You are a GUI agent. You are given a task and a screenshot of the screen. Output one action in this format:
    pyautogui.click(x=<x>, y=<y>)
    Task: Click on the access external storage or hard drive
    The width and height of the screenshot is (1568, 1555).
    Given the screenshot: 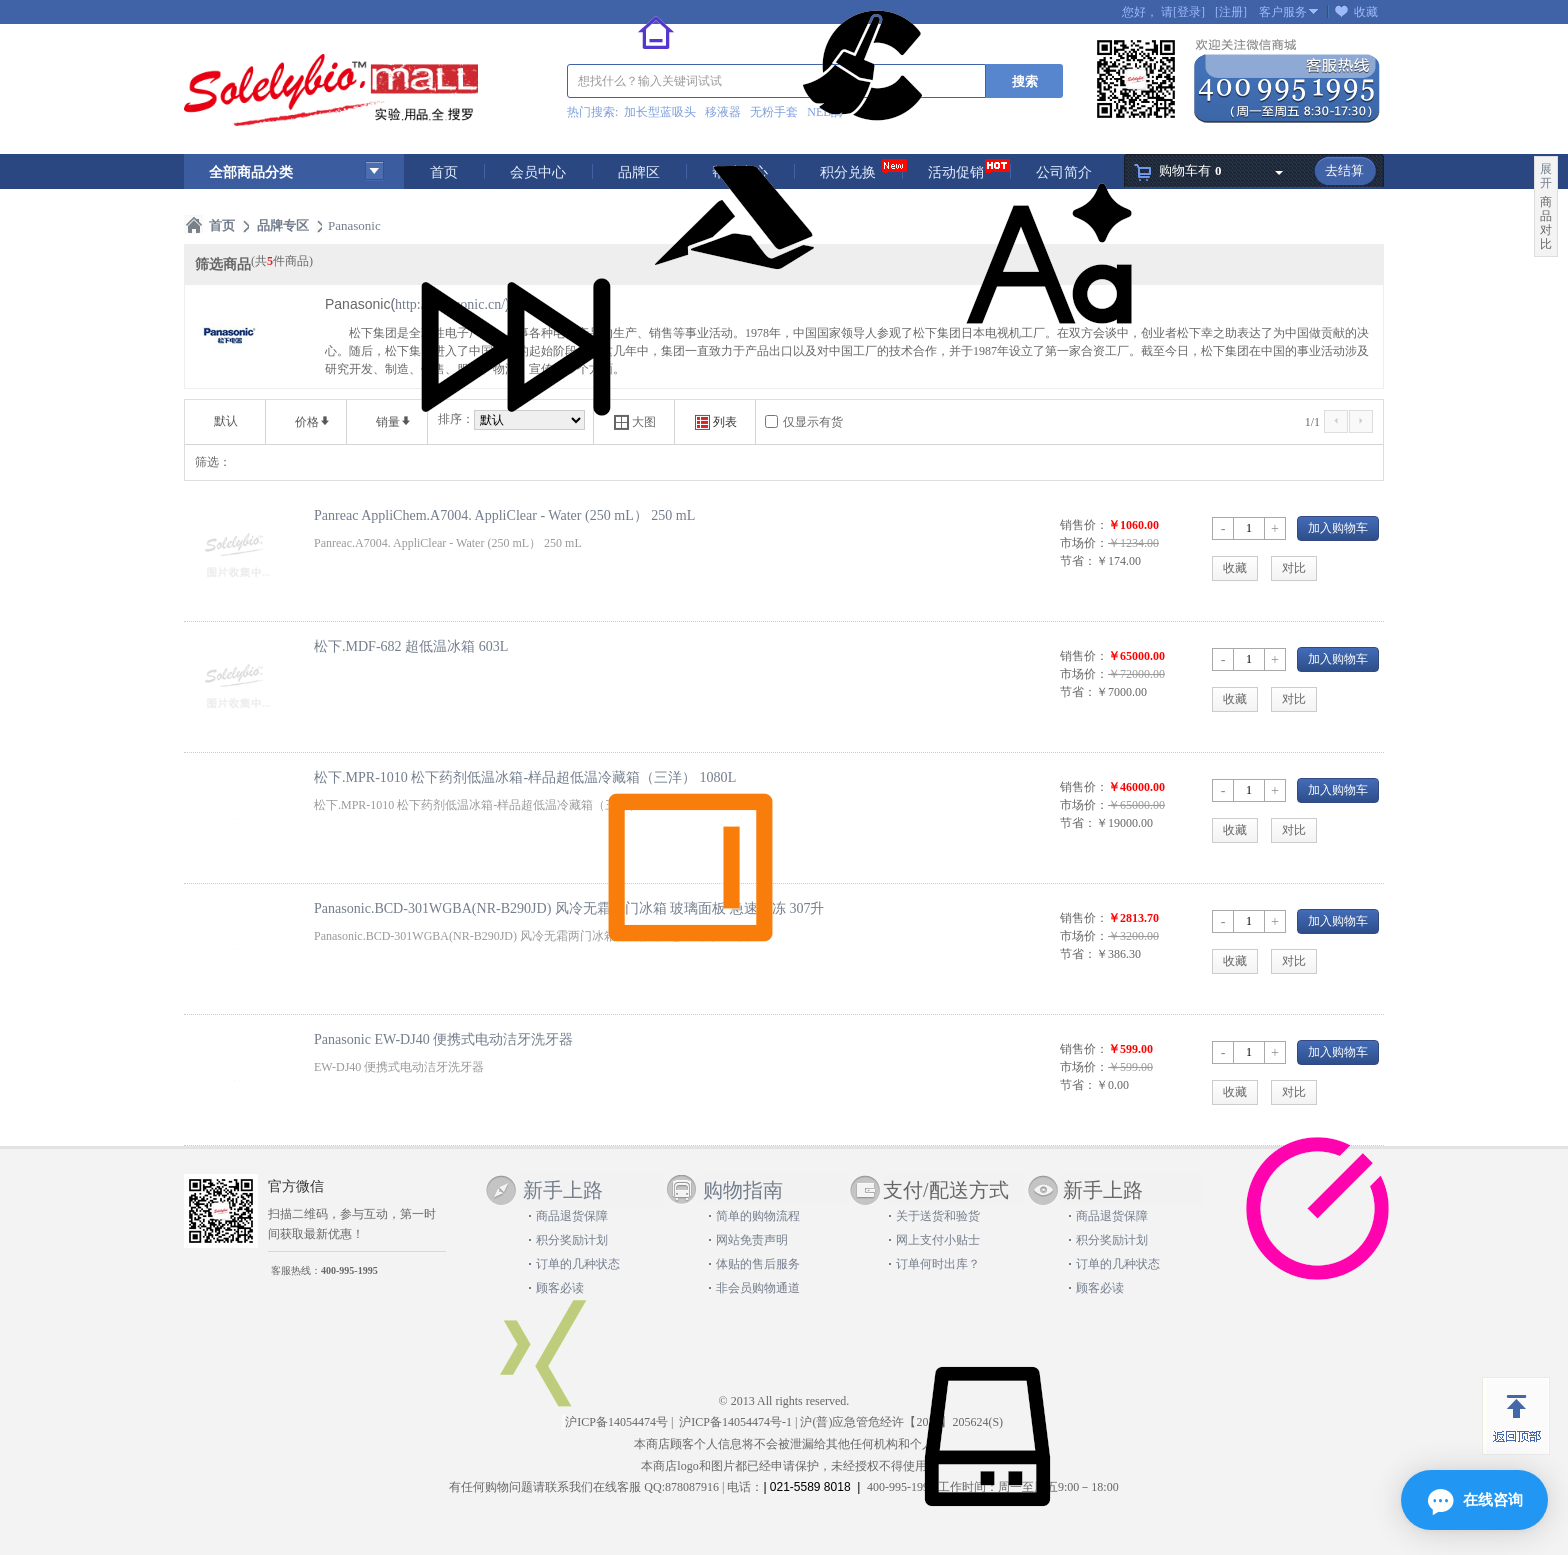 What is the action you would take?
    pyautogui.click(x=987, y=1436)
    